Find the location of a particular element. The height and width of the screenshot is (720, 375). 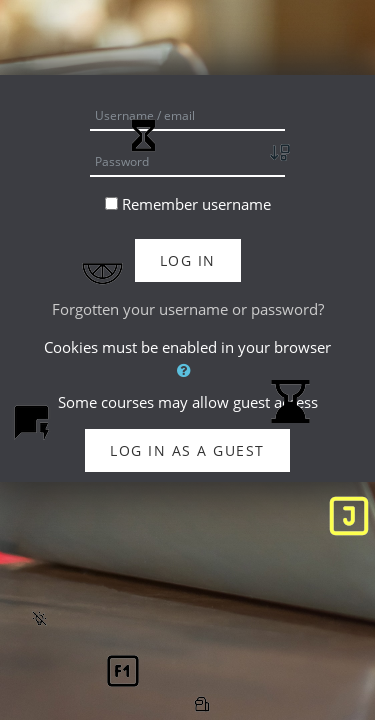

indicates loading or processing in progress is located at coordinates (290, 401).